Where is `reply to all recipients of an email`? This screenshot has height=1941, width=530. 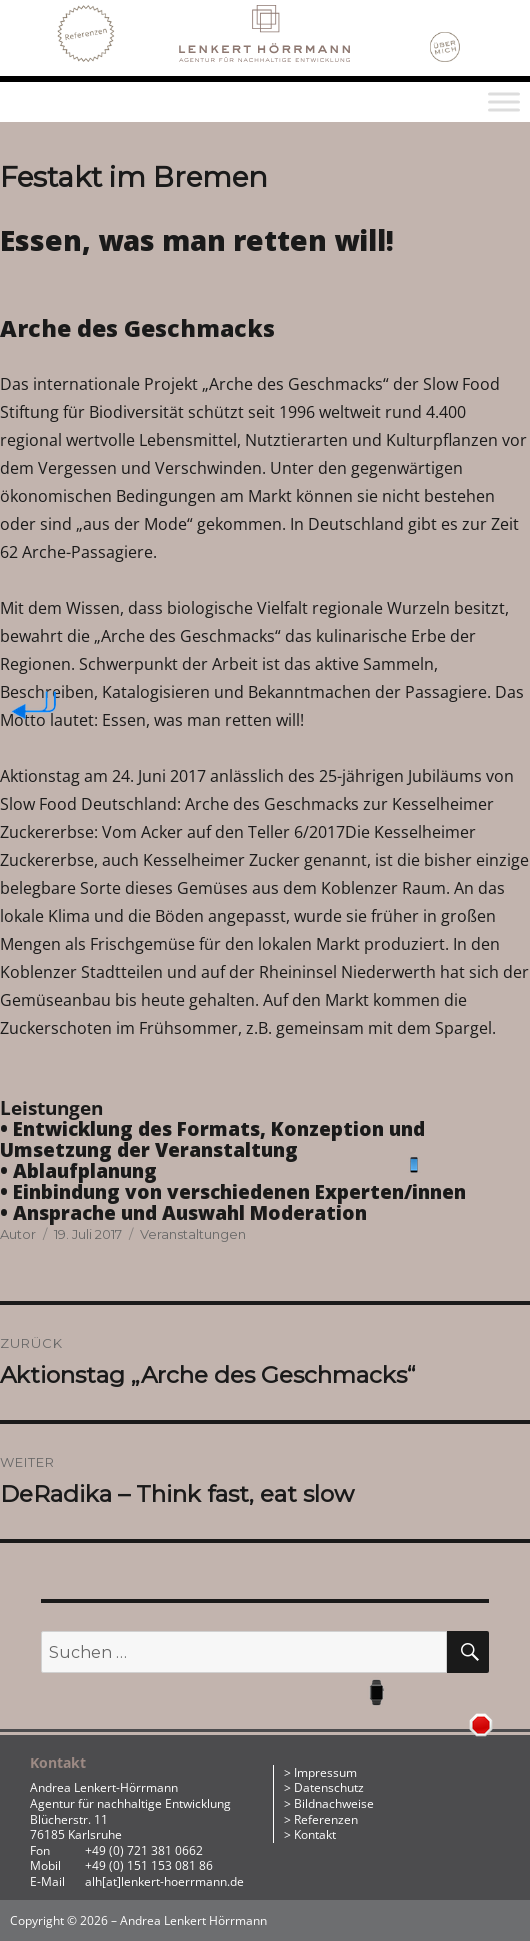 reply to all recipients of an email is located at coordinates (33, 702).